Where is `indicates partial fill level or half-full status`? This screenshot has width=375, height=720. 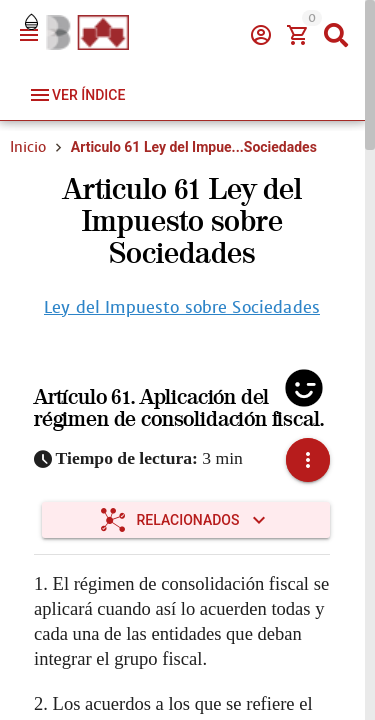
indicates partial fill level or half-full status is located at coordinates (31, 22).